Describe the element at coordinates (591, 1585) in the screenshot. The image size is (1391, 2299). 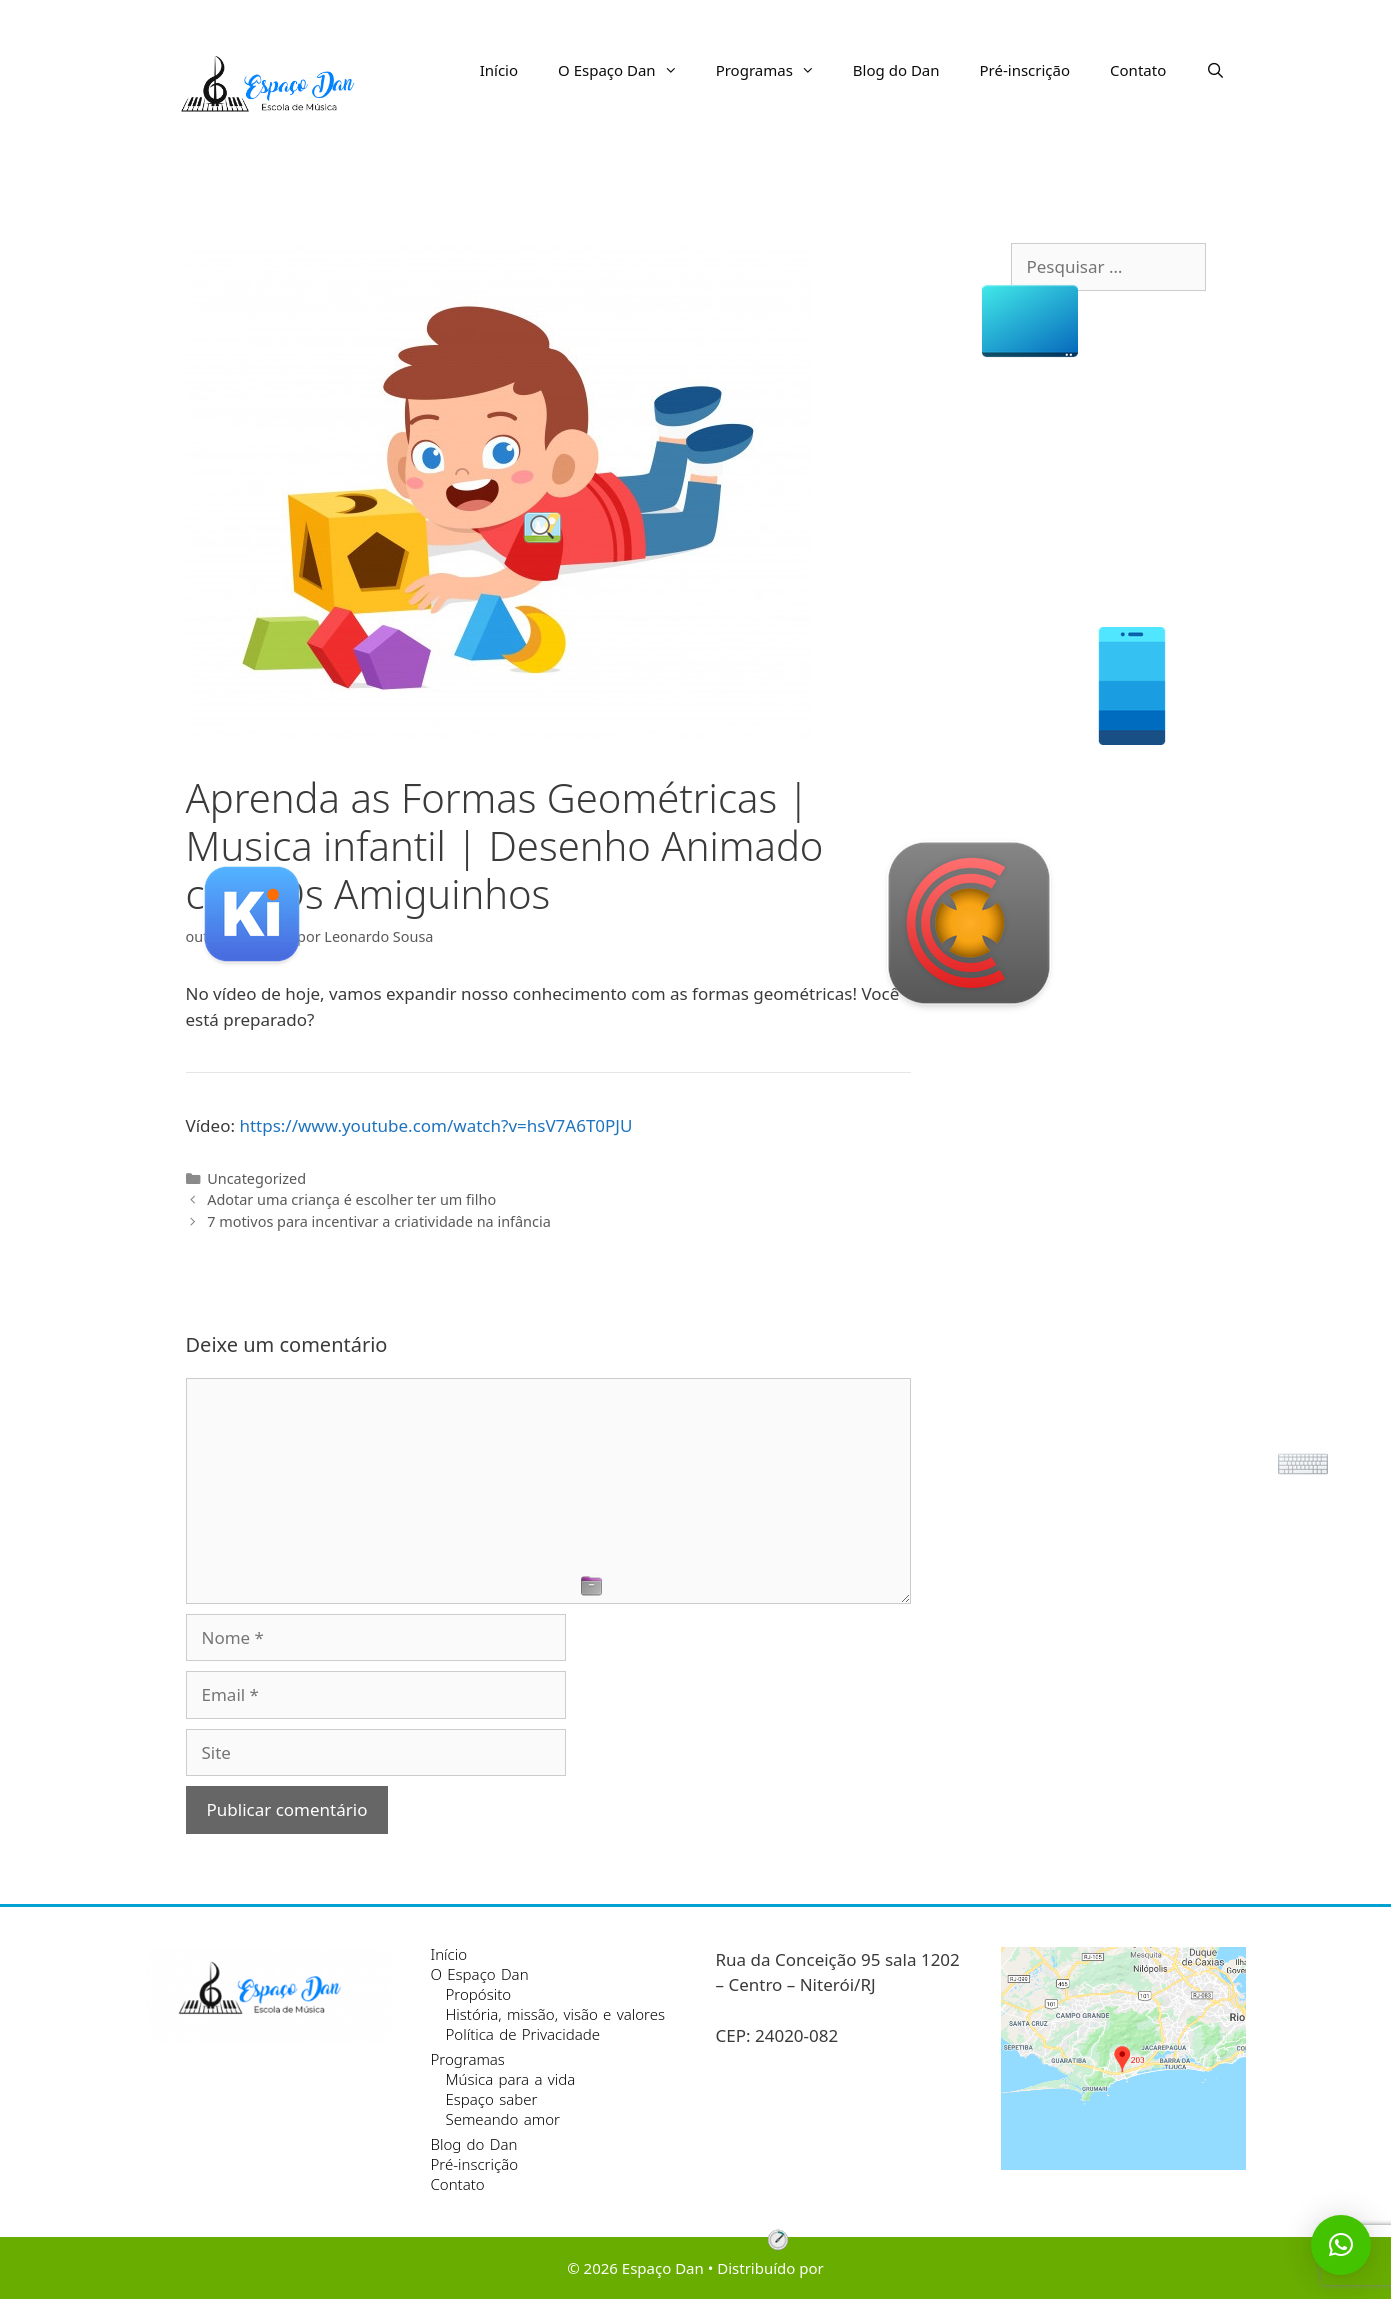
I see `open the file manager application` at that location.